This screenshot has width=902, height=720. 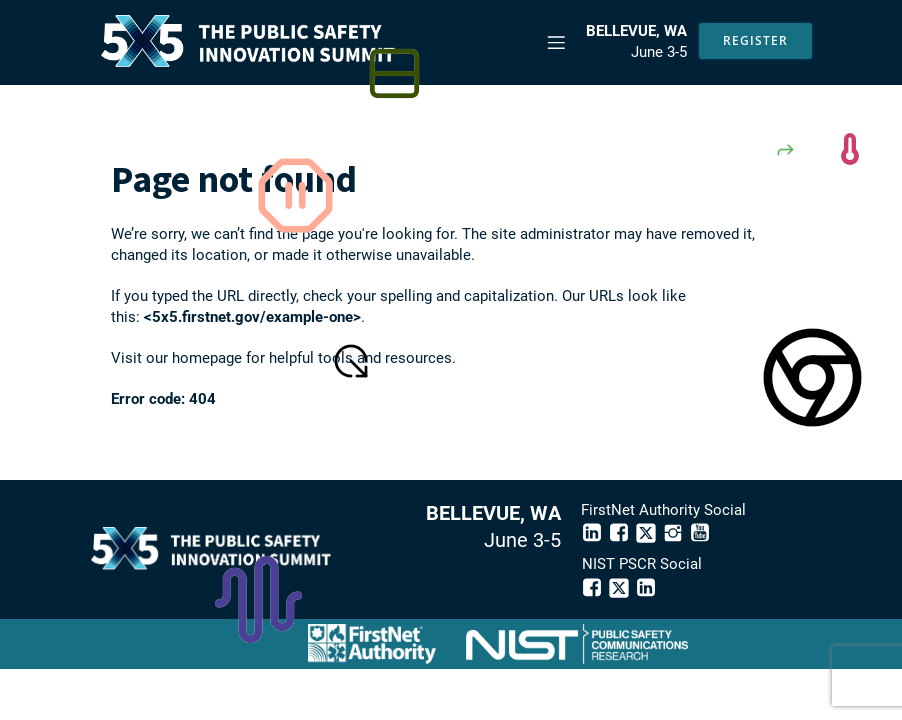 What do you see at coordinates (351, 361) in the screenshot?
I see `expand content to bottom-right` at bounding box center [351, 361].